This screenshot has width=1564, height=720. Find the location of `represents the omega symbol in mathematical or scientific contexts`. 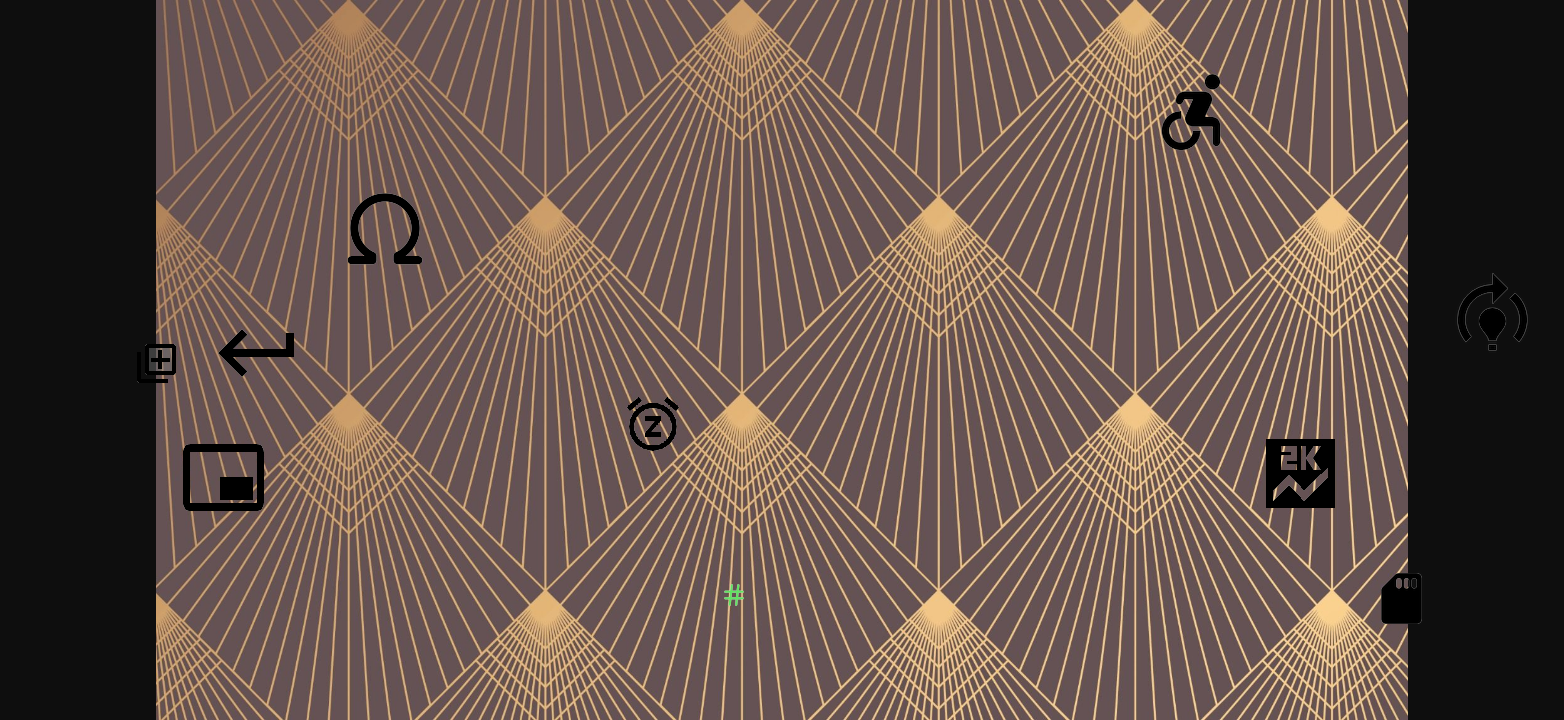

represents the omega symbol in mathematical or scientific contexts is located at coordinates (385, 231).